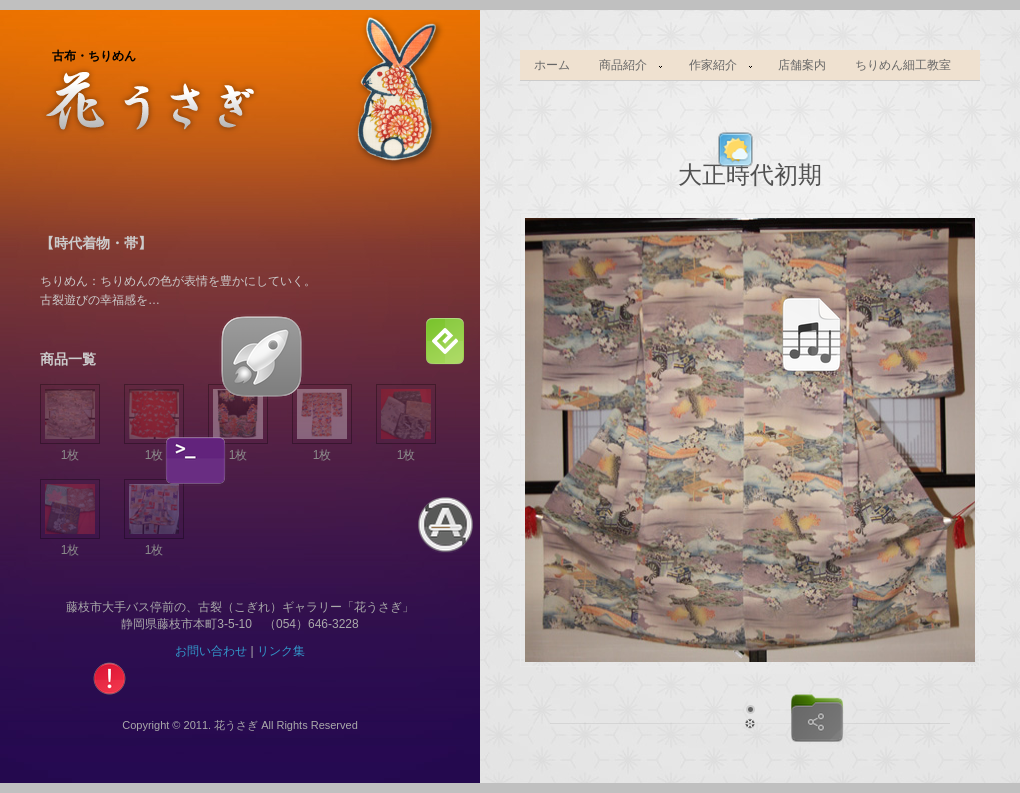  Describe the element at coordinates (195, 460) in the screenshot. I see `open terminal with root/administrator privileges` at that location.